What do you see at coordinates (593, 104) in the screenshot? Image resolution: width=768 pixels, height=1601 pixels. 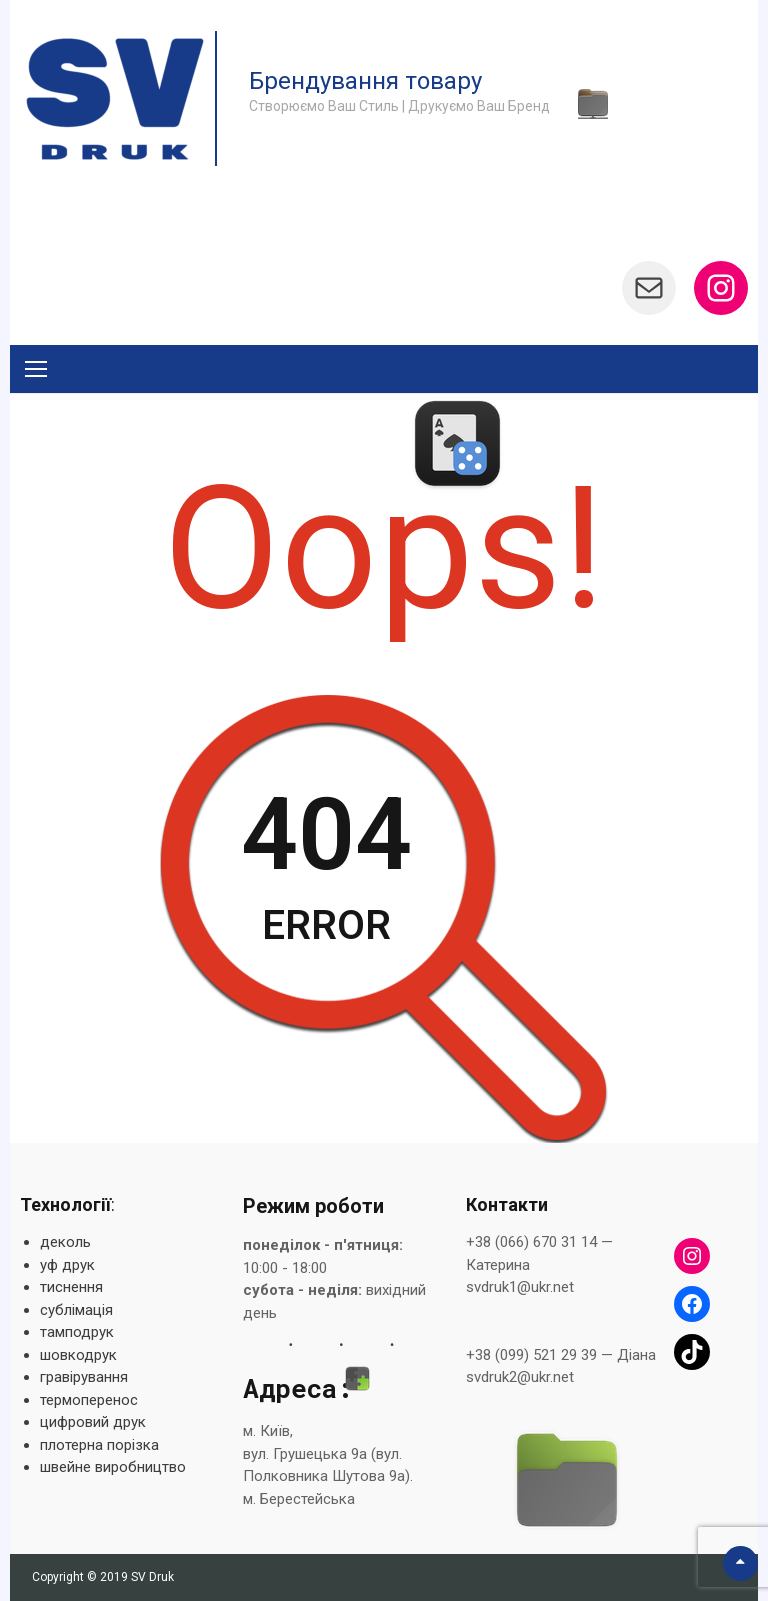 I see `access files stored on a remote server` at bounding box center [593, 104].